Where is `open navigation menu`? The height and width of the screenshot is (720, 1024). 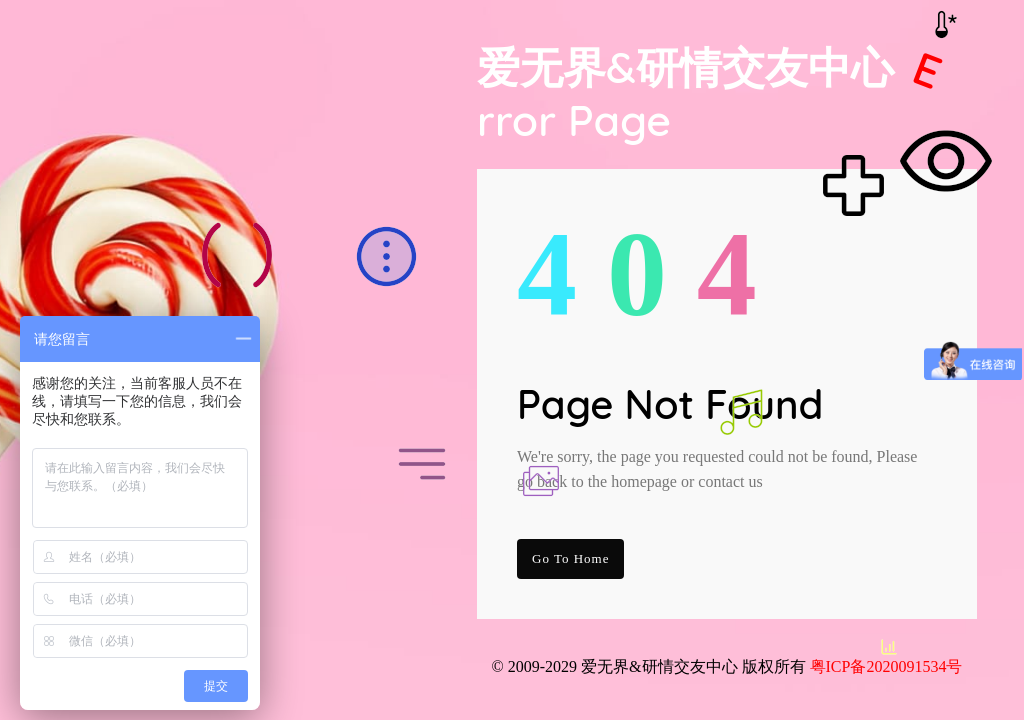
open navigation menu is located at coordinates (422, 464).